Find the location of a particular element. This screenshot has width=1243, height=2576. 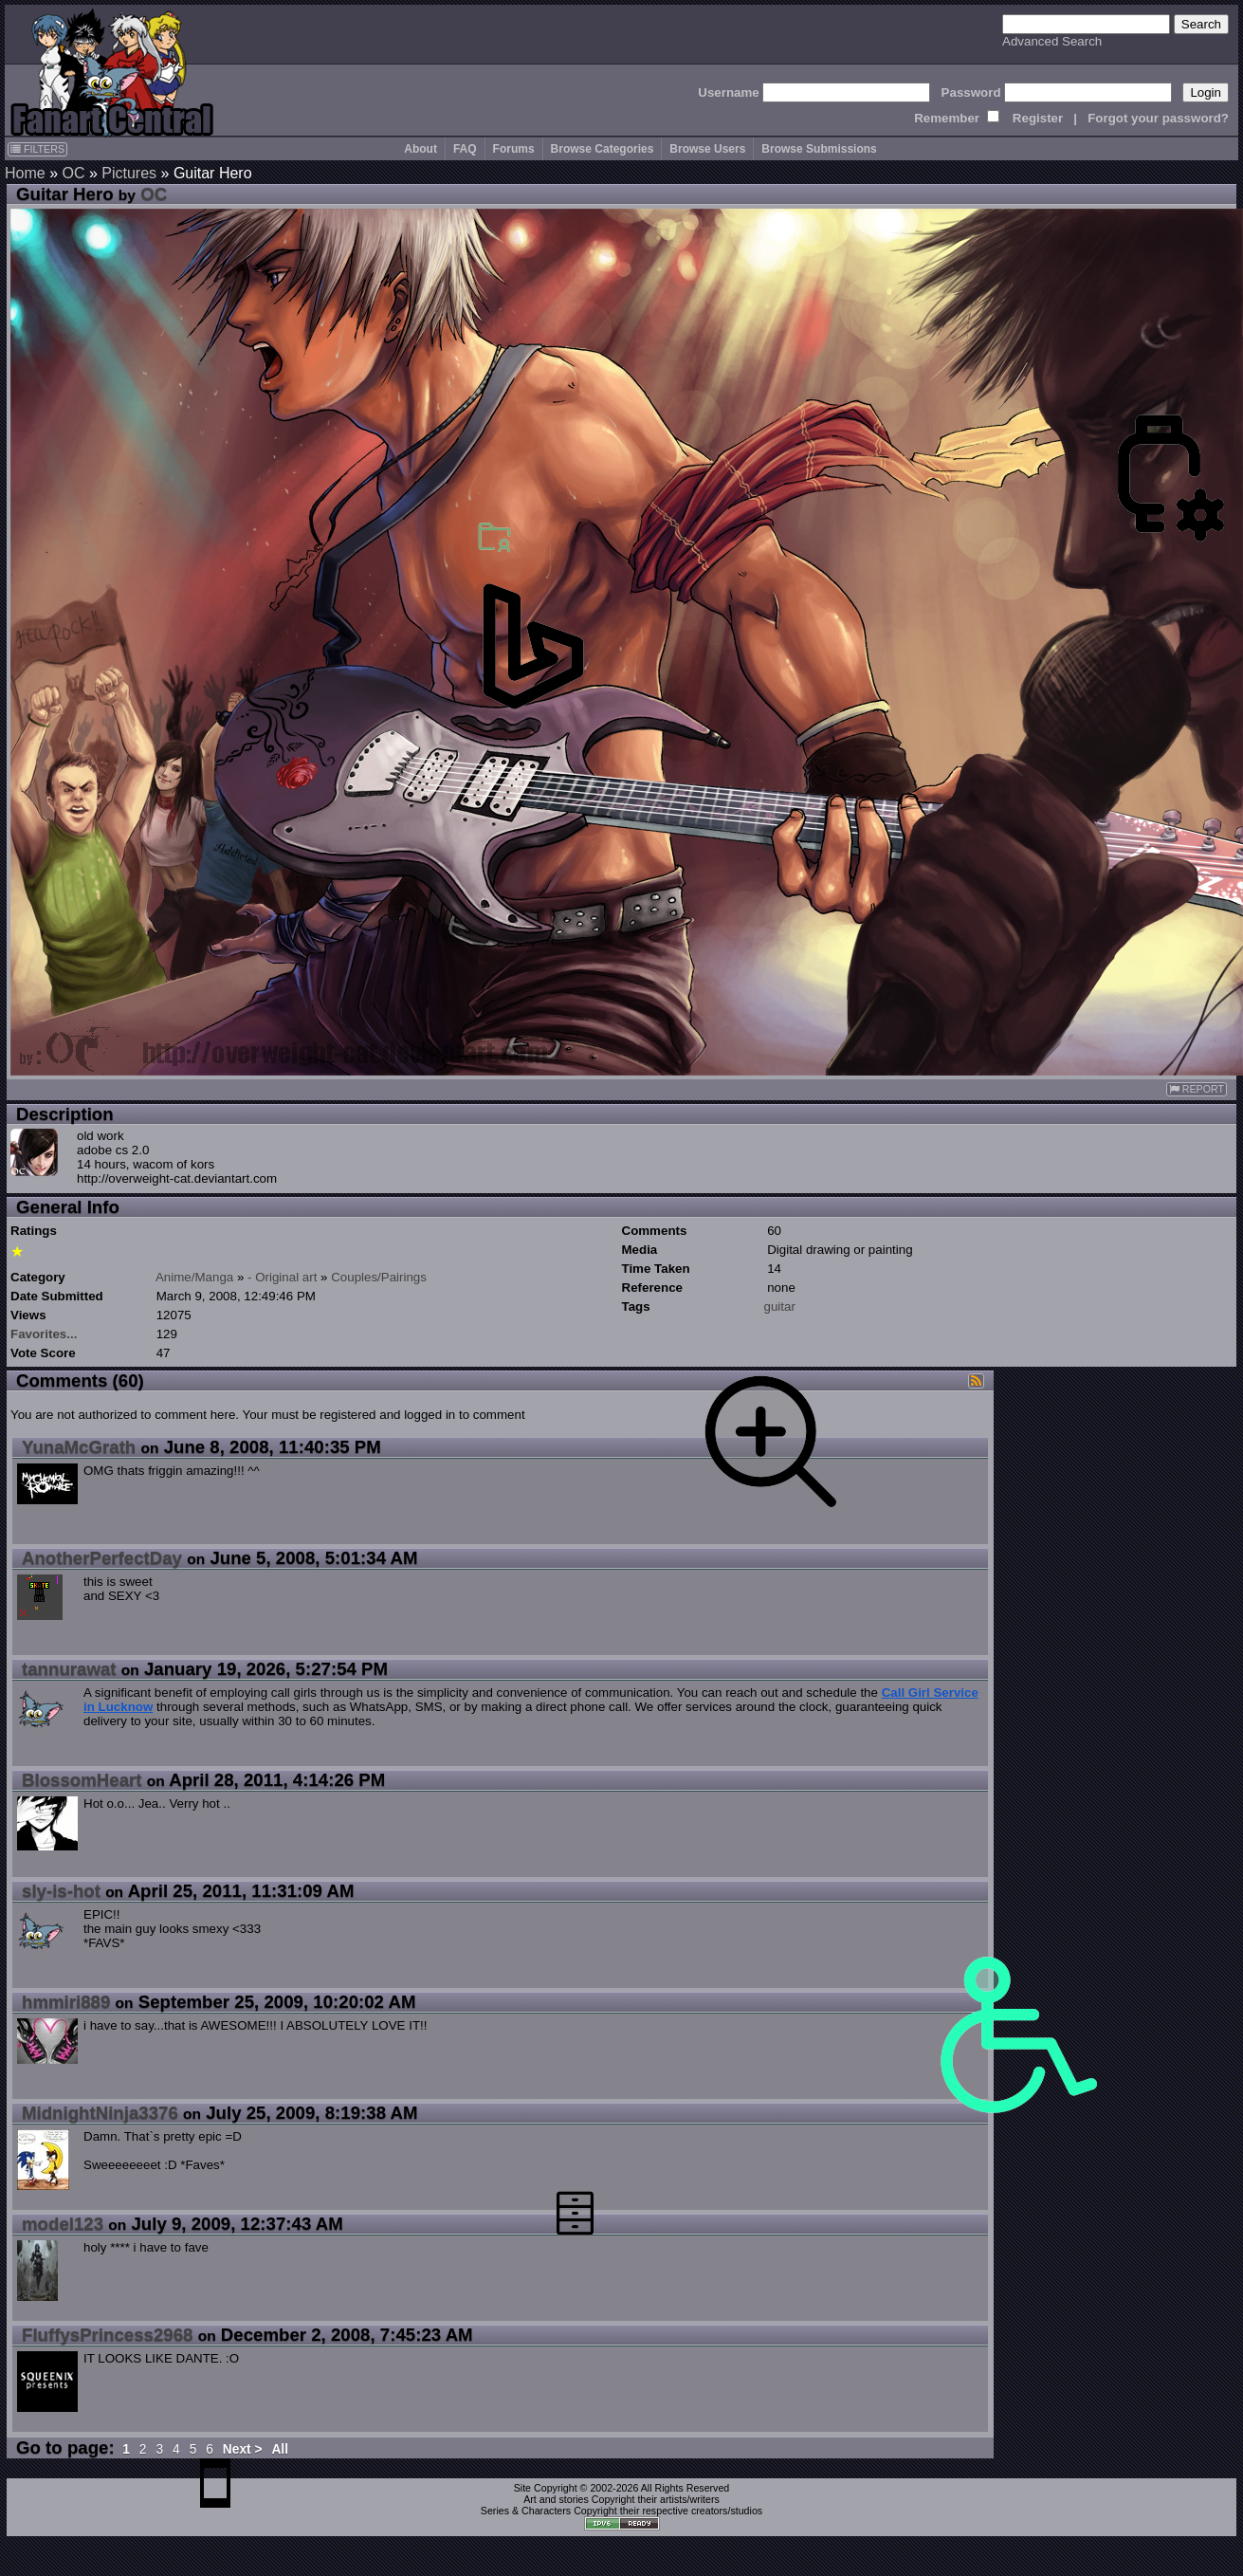

zoom in on content is located at coordinates (771, 1442).